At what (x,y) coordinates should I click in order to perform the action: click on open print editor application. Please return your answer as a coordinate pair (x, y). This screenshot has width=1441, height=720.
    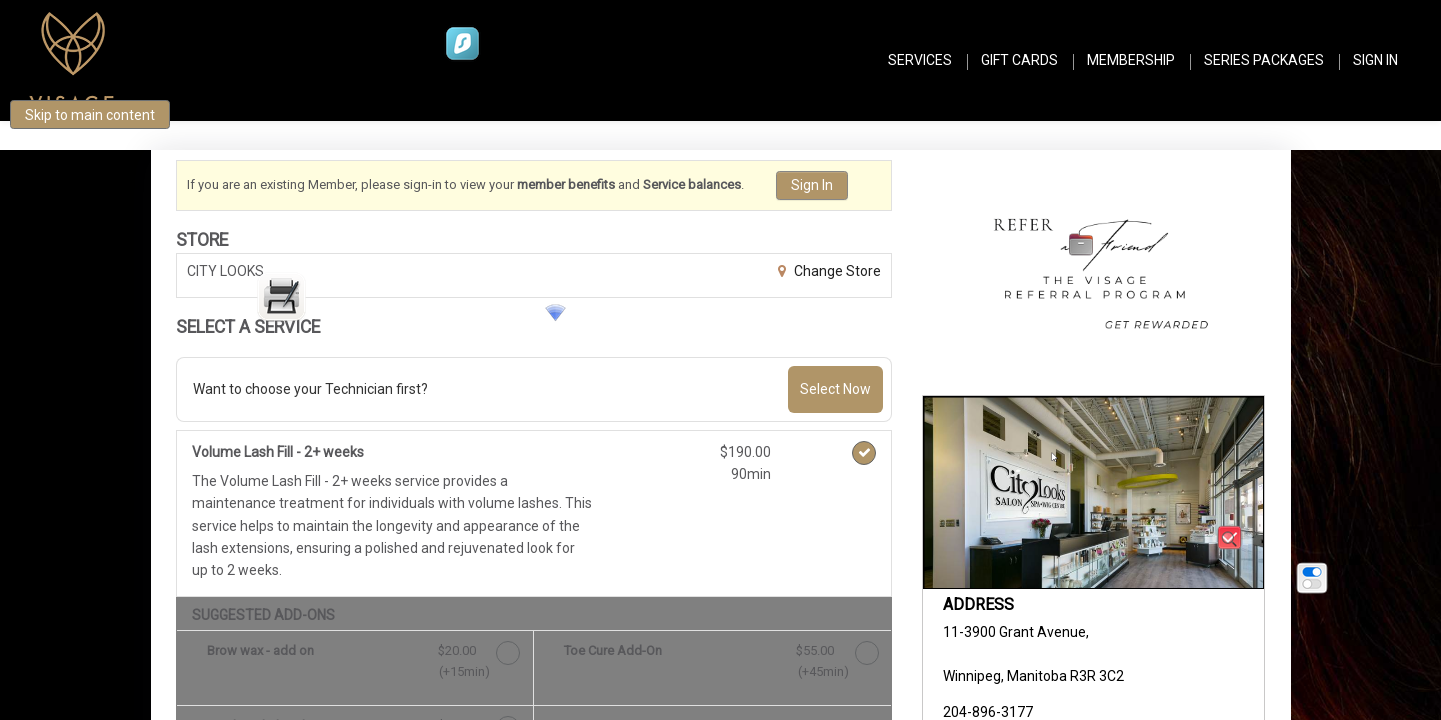
    Looking at the image, I should click on (281, 296).